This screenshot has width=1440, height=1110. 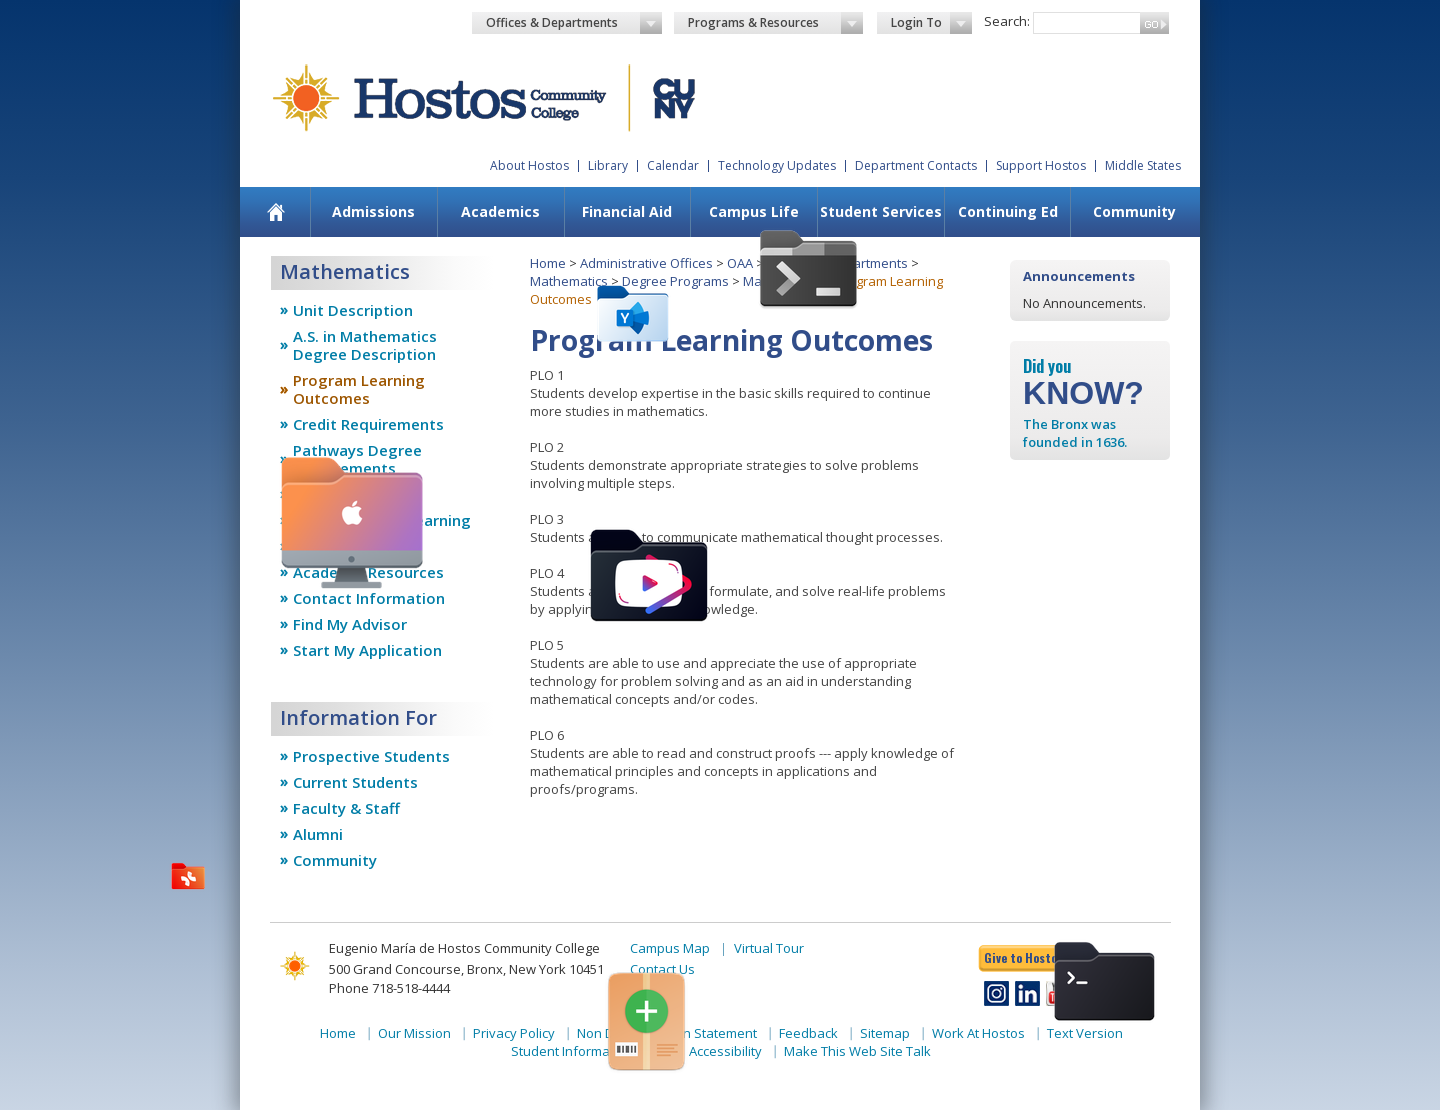 I want to click on open windows terminal projects folder, so click(x=808, y=271).